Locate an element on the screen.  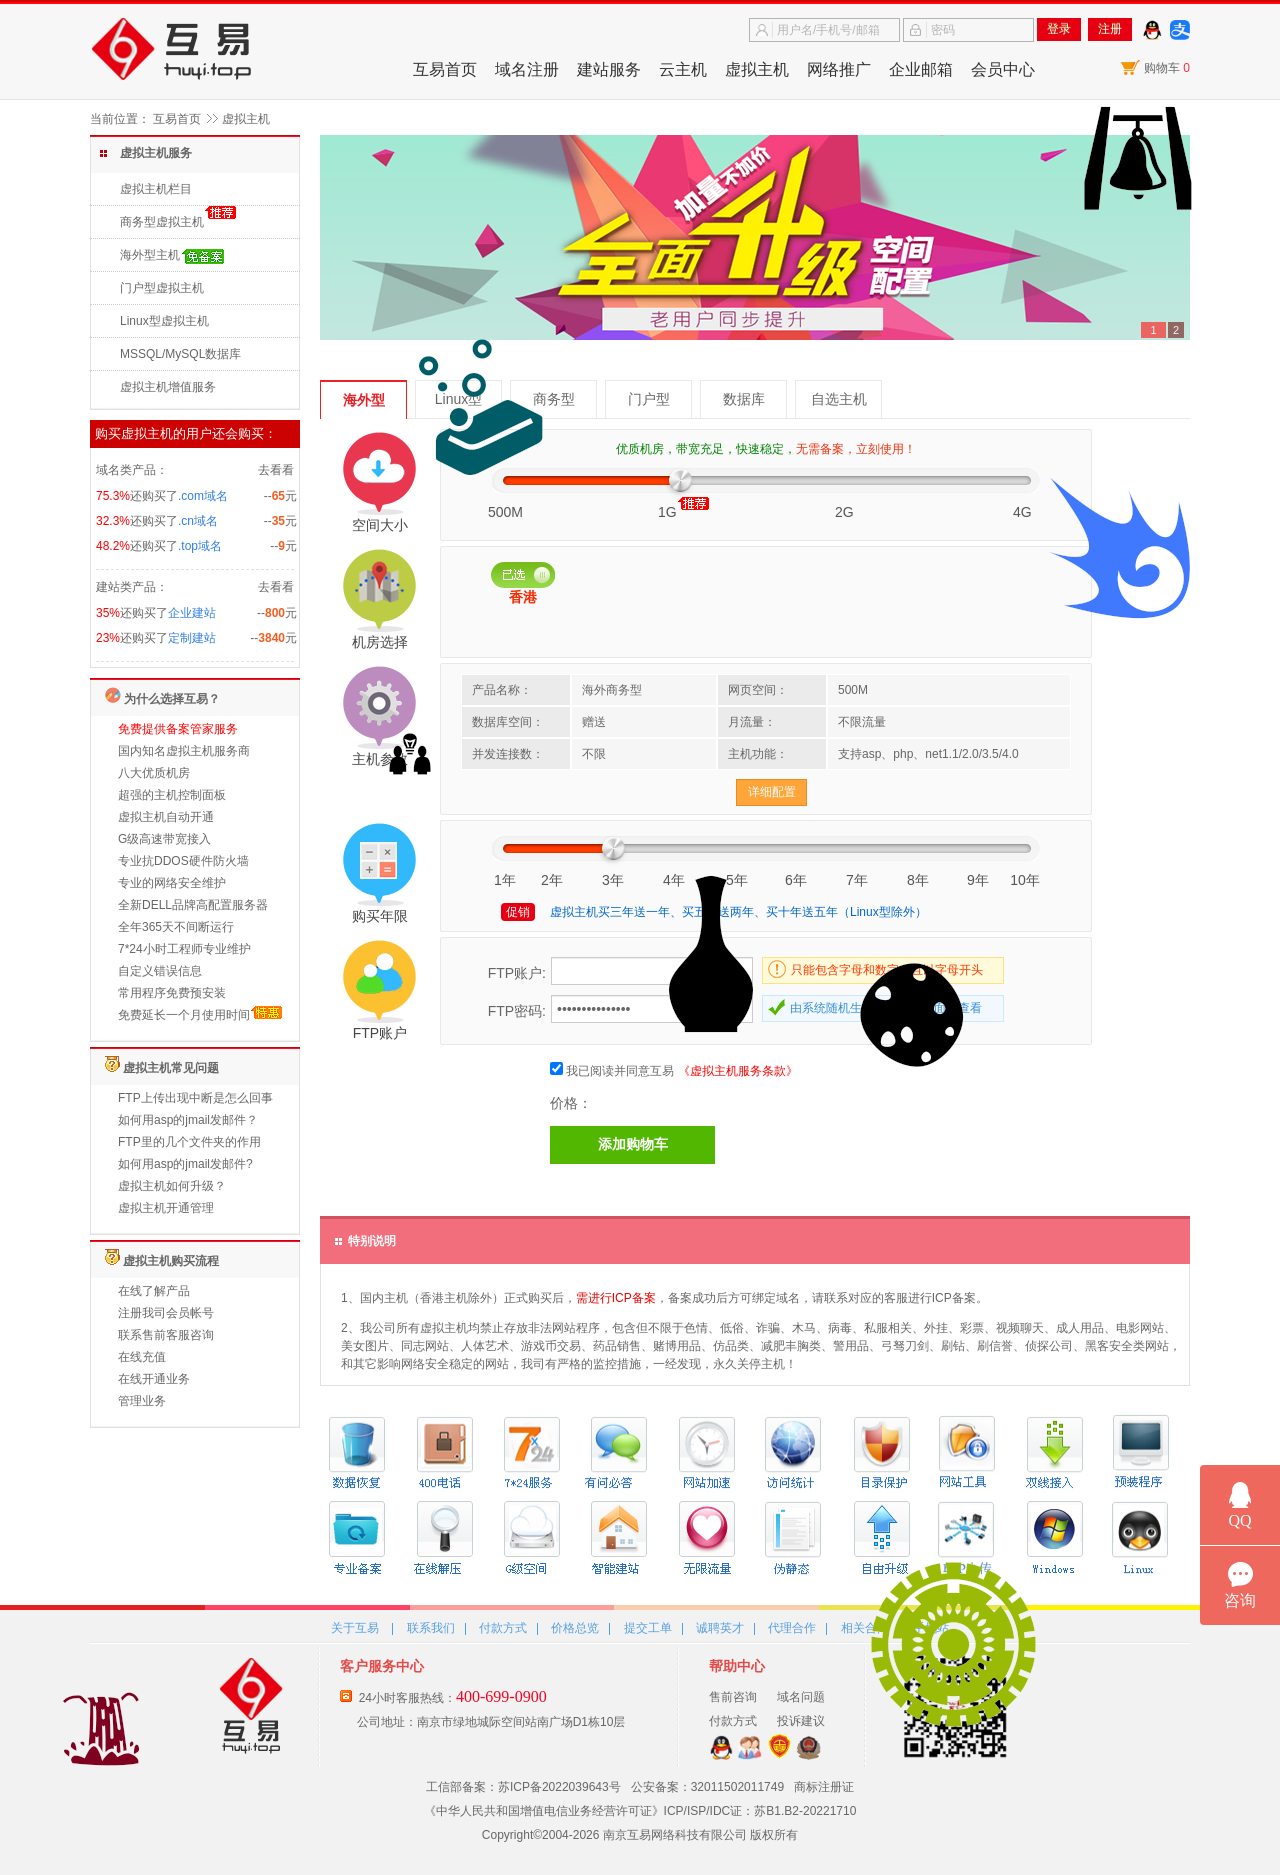
decorative item or collectible in inventory is located at coordinates (711, 954).